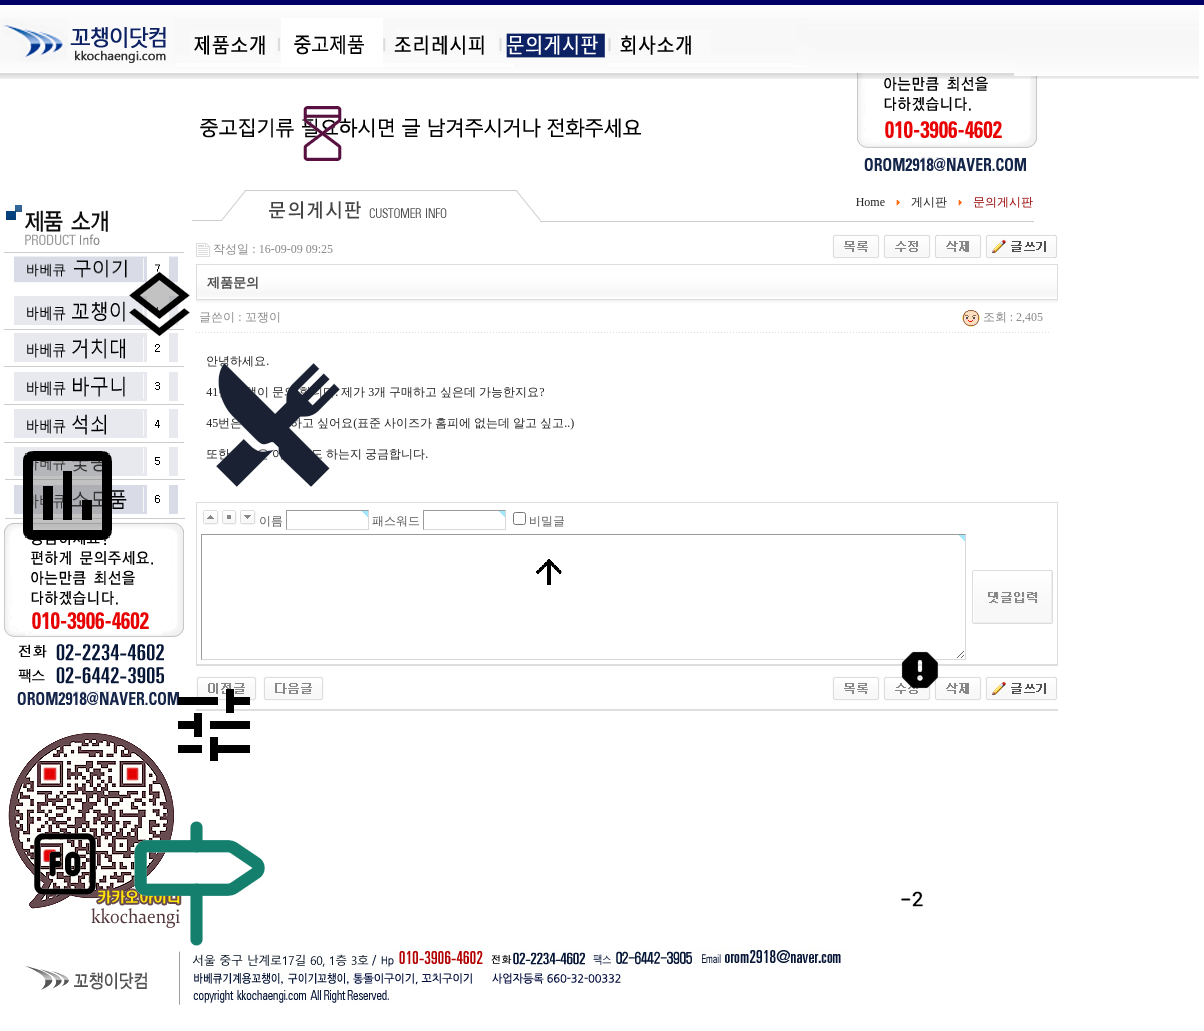 This screenshot has width=1204, height=1031. What do you see at coordinates (278, 425) in the screenshot?
I see `find nearby restaurants or dining options` at bounding box center [278, 425].